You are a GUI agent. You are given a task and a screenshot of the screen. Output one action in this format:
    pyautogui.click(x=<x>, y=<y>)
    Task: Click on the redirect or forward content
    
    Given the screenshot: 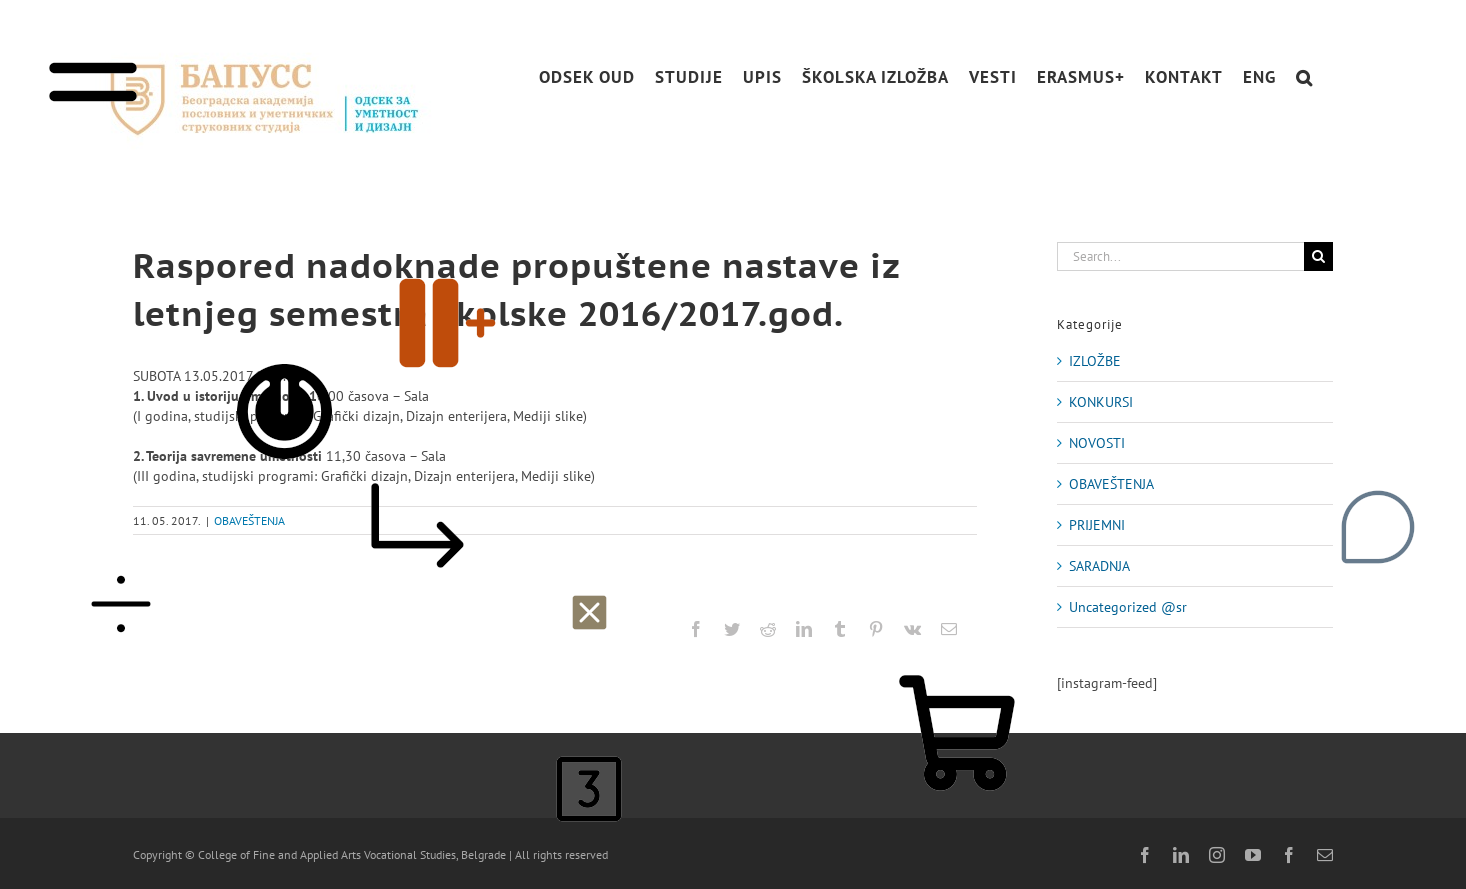 What is the action you would take?
    pyautogui.click(x=417, y=525)
    